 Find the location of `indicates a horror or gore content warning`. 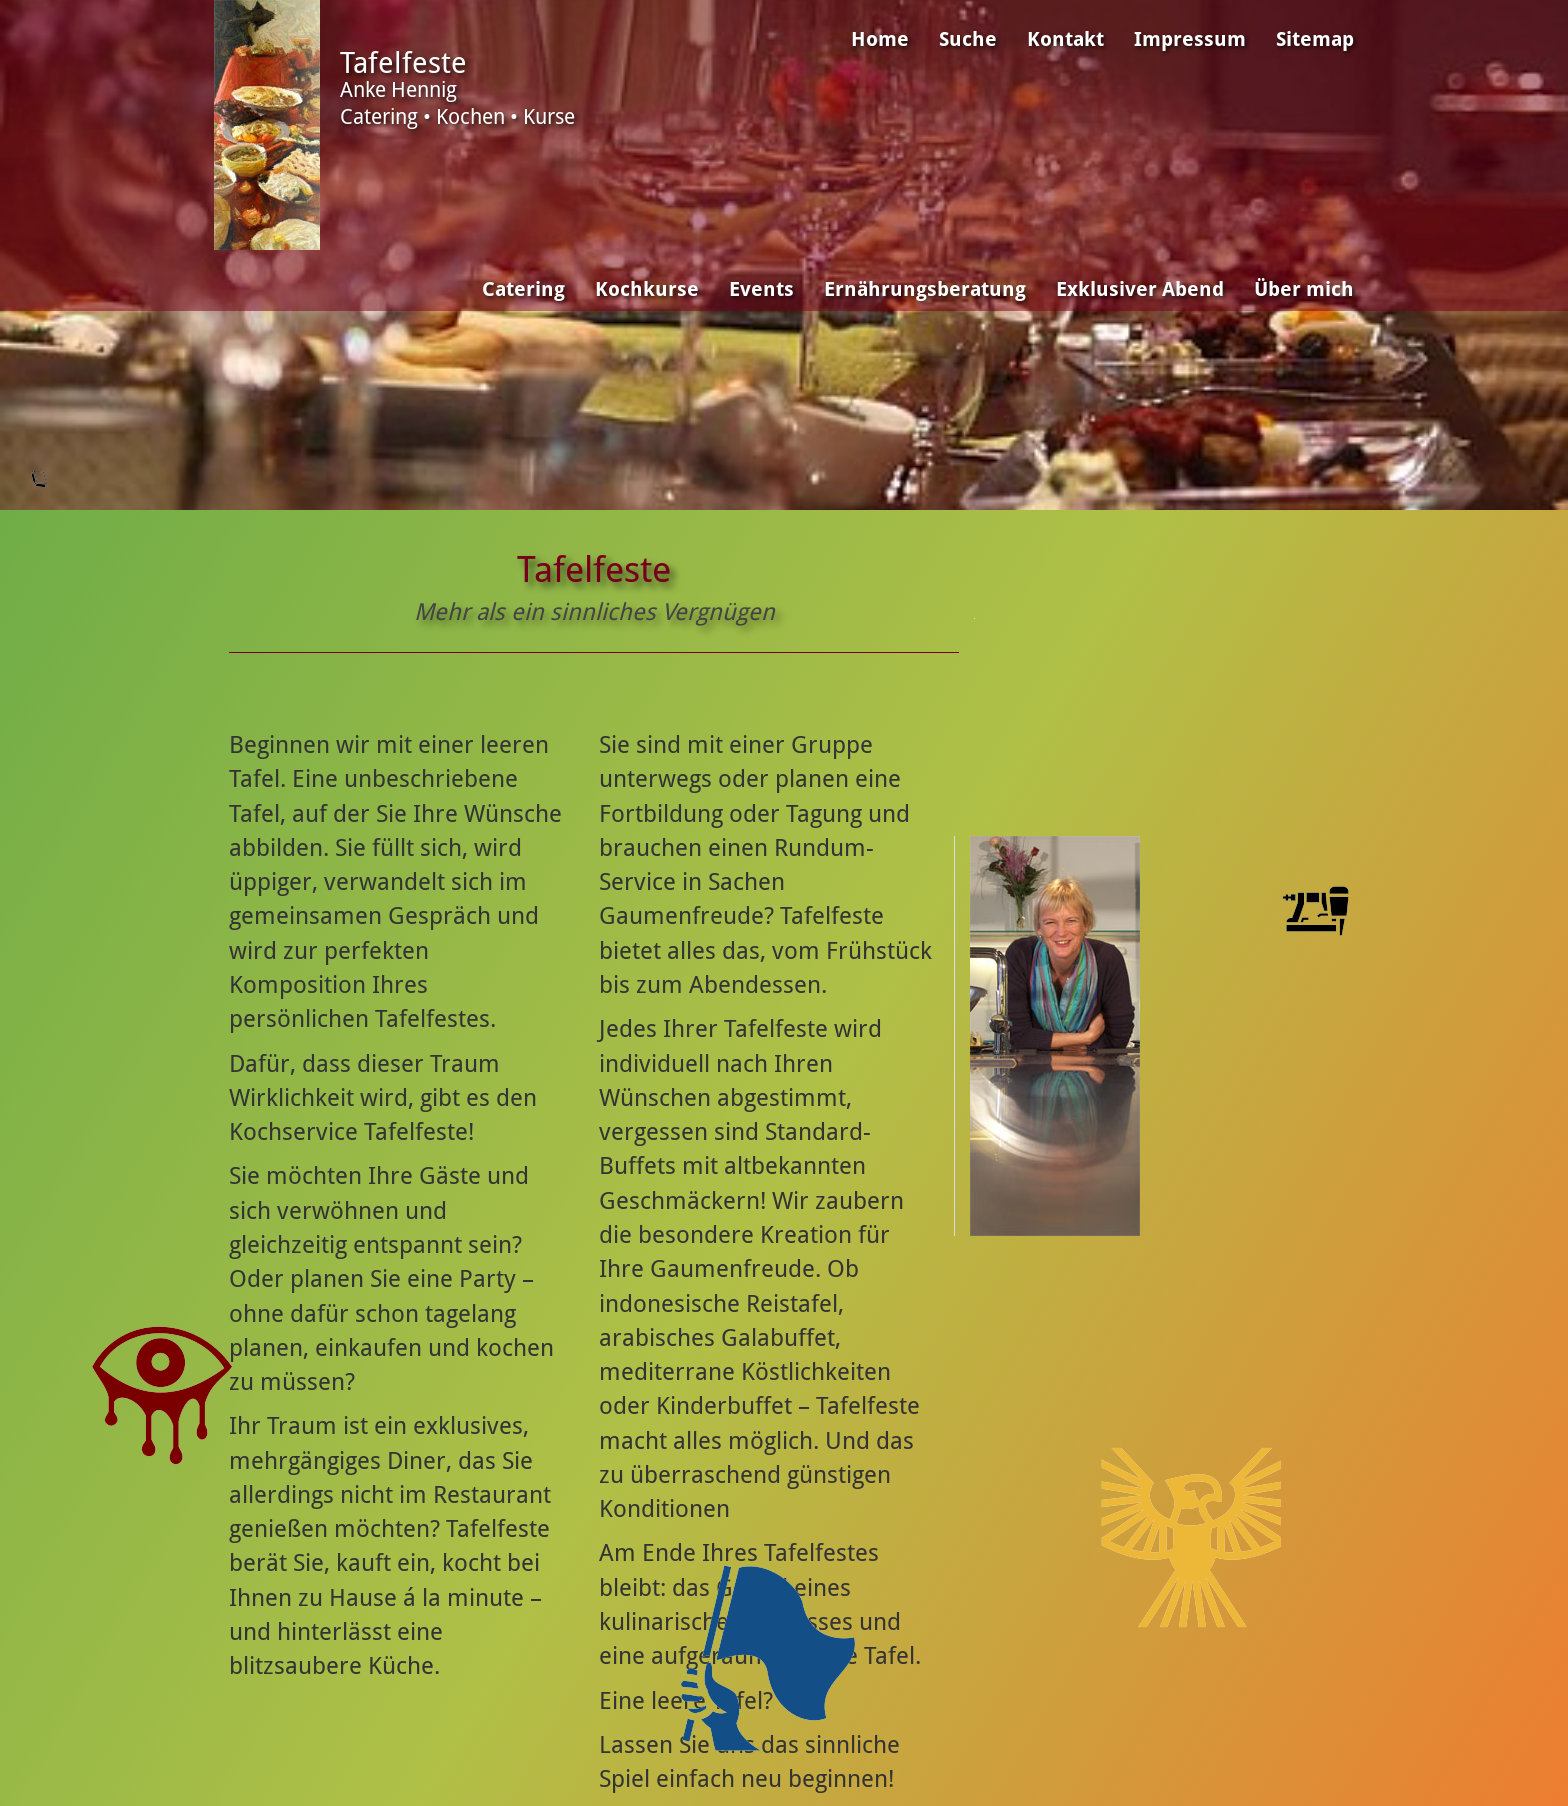

indicates a horror or gore content warning is located at coordinates (162, 1395).